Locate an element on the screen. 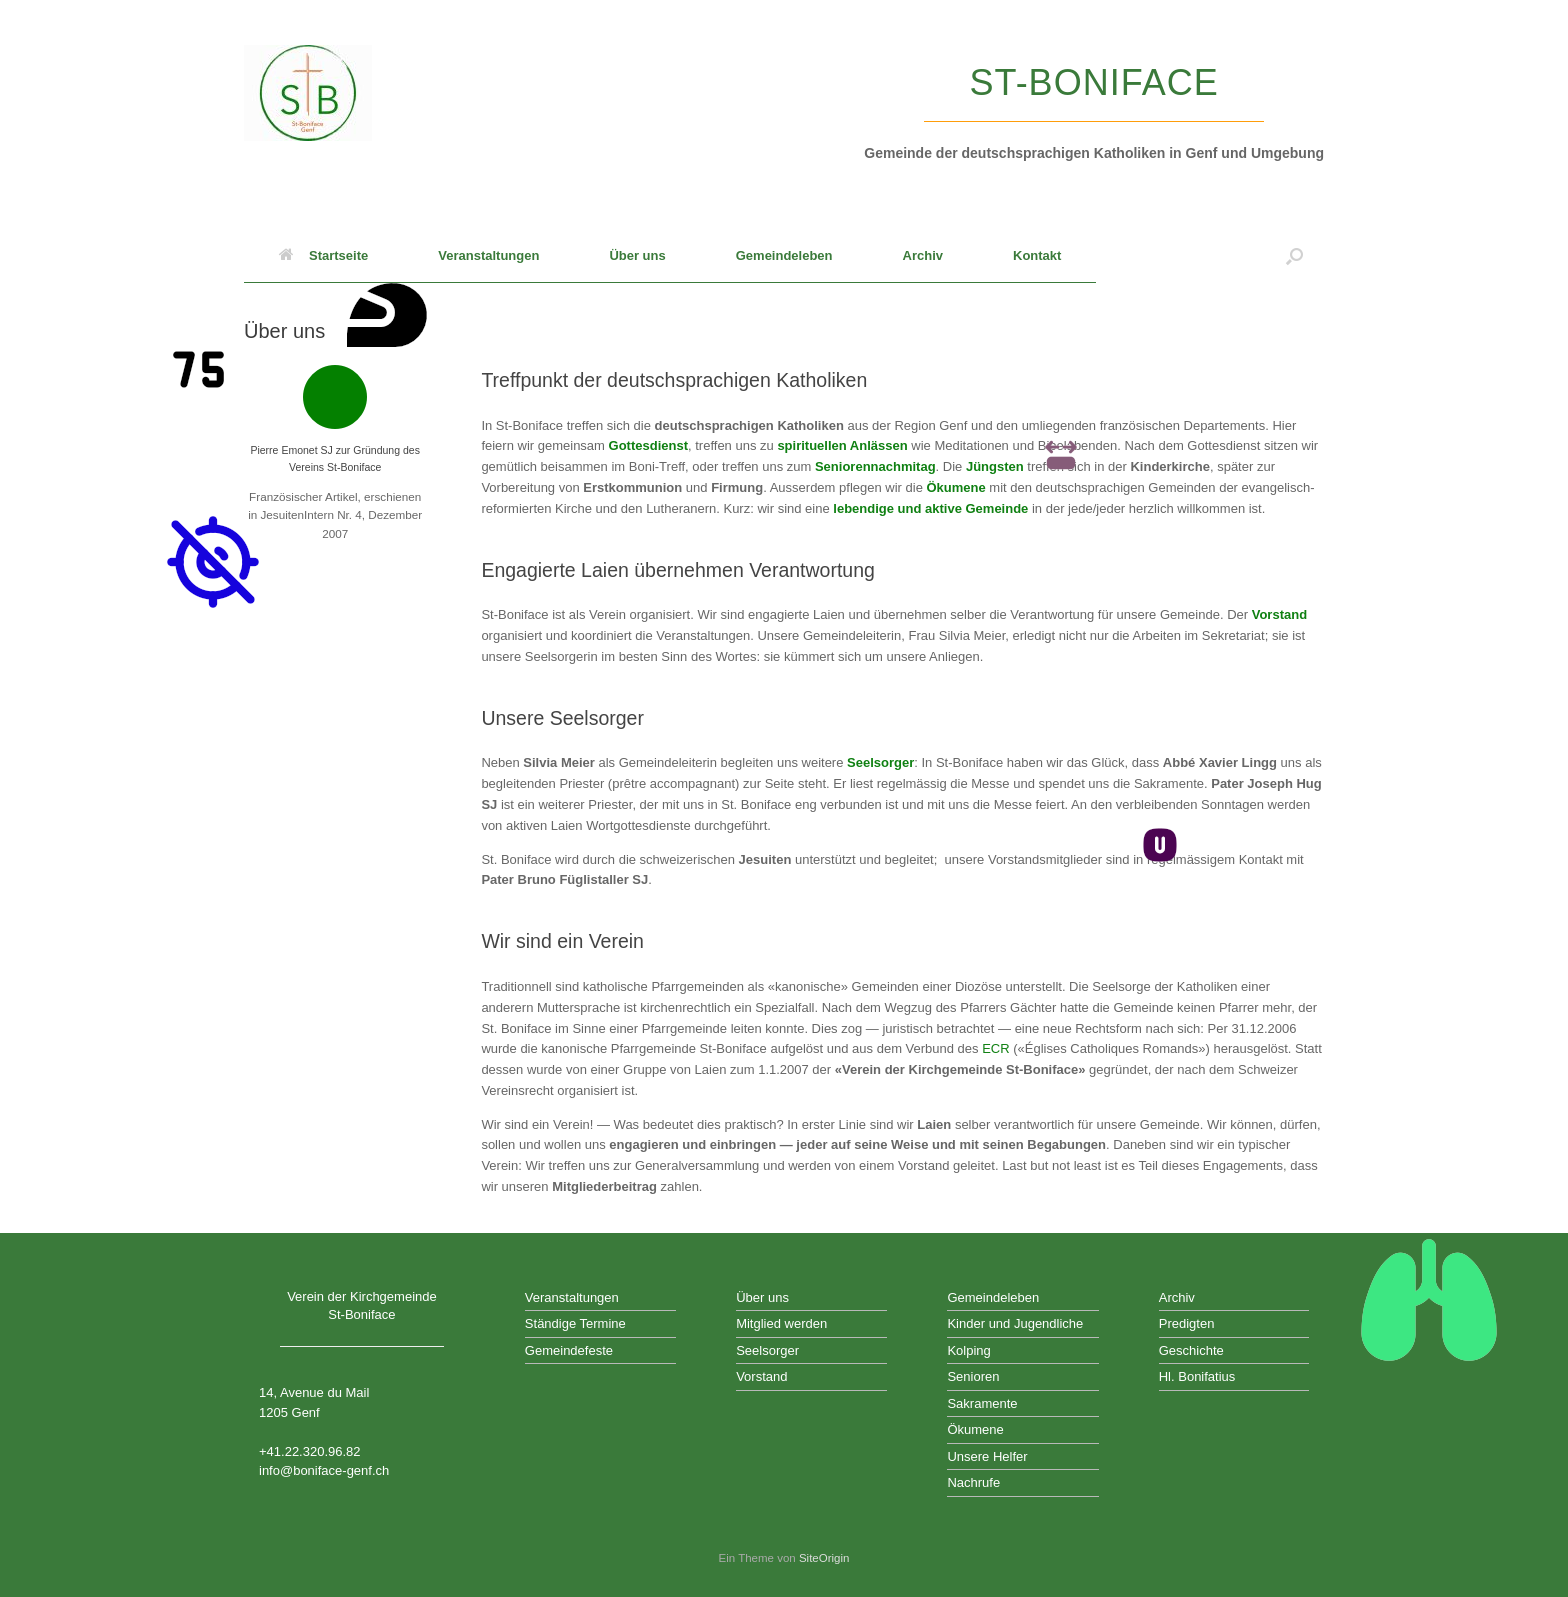 The width and height of the screenshot is (1568, 1597). location services disabled is located at coordinates (213, 562).